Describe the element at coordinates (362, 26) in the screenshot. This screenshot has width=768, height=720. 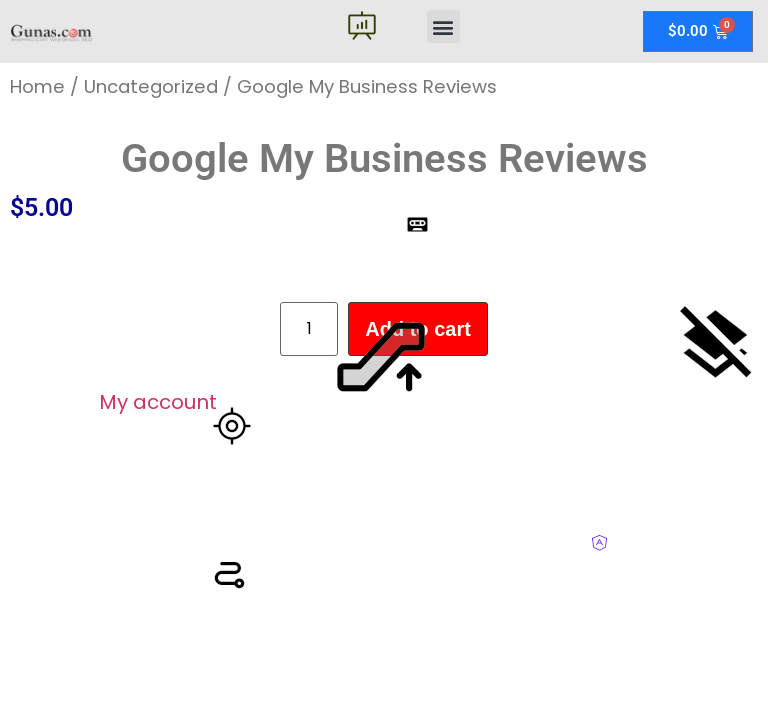
I see `view presentation with charts` at that location.